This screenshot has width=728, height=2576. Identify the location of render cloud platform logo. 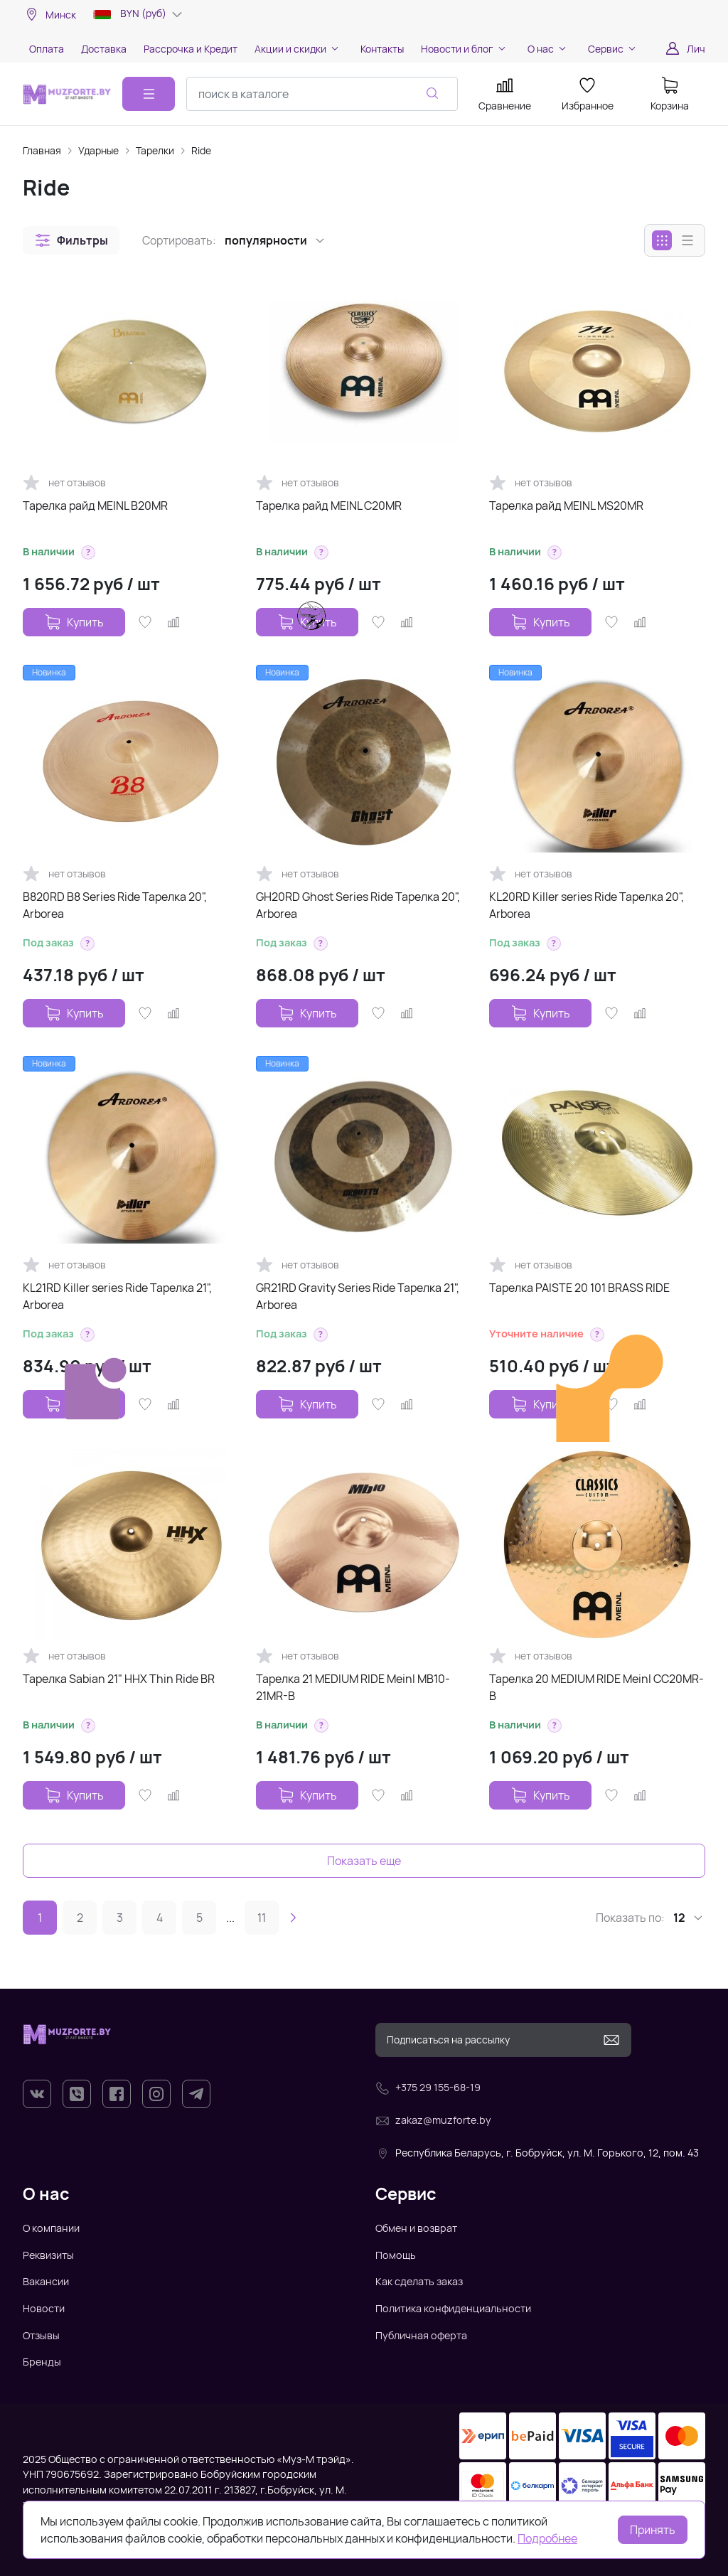
(609, 1388).